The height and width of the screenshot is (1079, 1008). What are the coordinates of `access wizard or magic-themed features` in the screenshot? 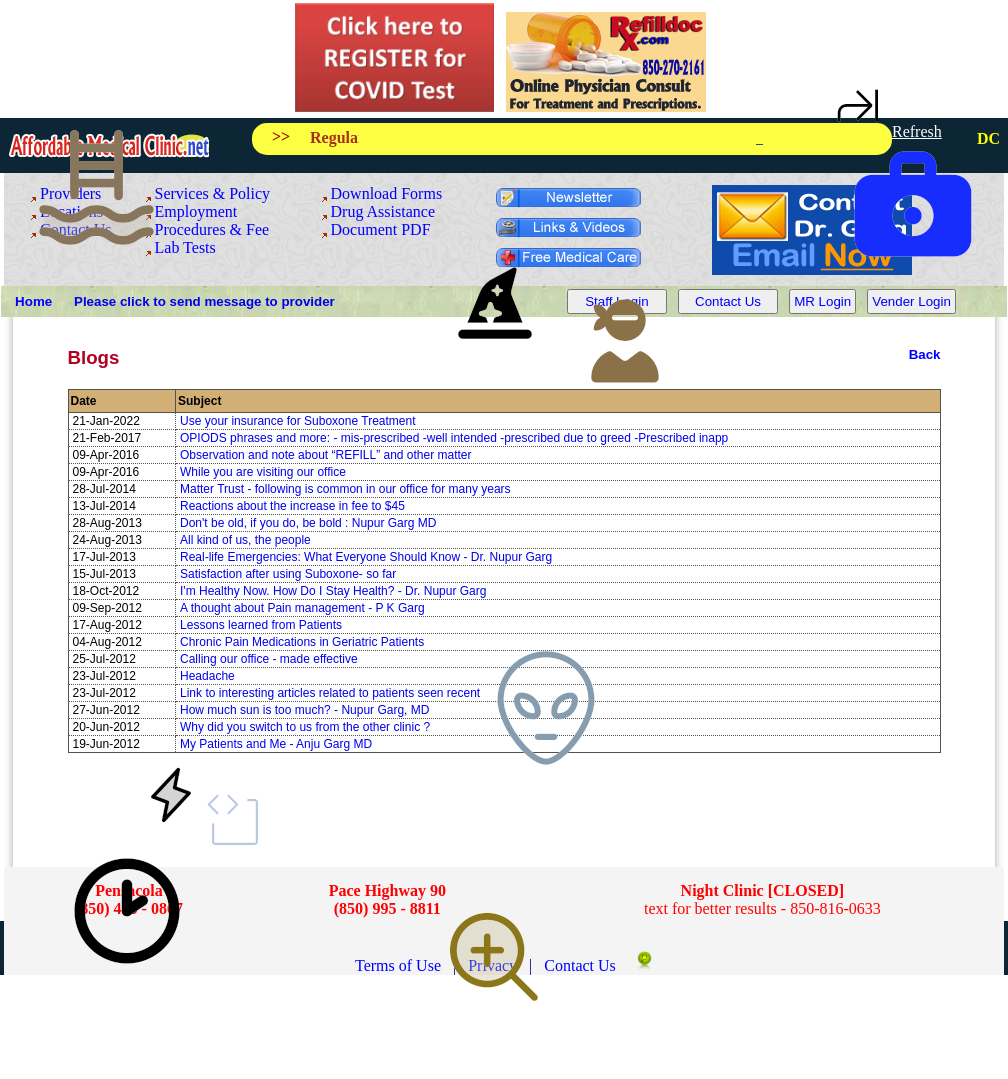 It's located at (495, 302).